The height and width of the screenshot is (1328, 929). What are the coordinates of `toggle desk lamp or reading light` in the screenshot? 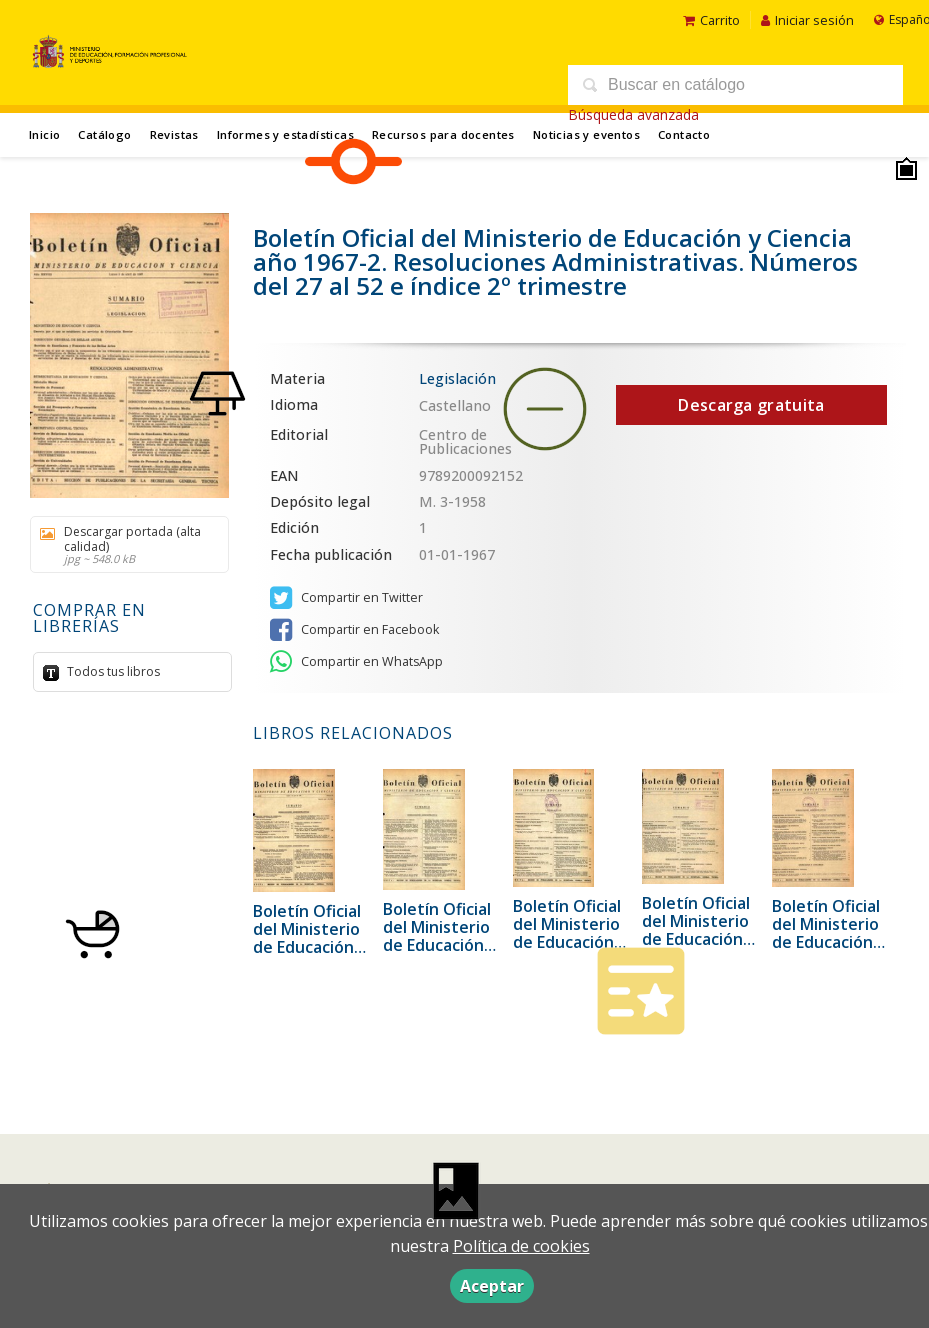 It's located at (217, 393).